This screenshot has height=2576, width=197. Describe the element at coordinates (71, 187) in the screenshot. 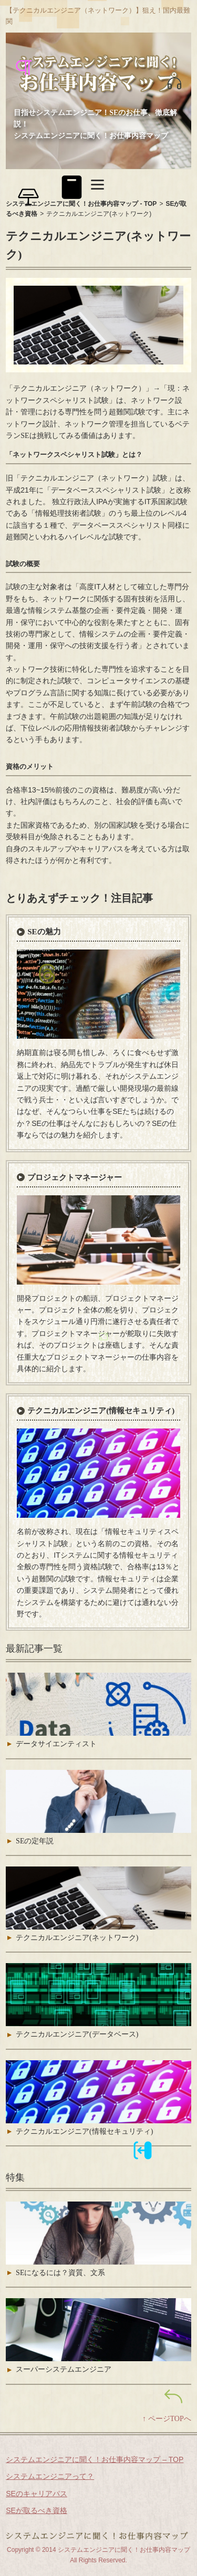

I see `tablet device with speaker` at that location.